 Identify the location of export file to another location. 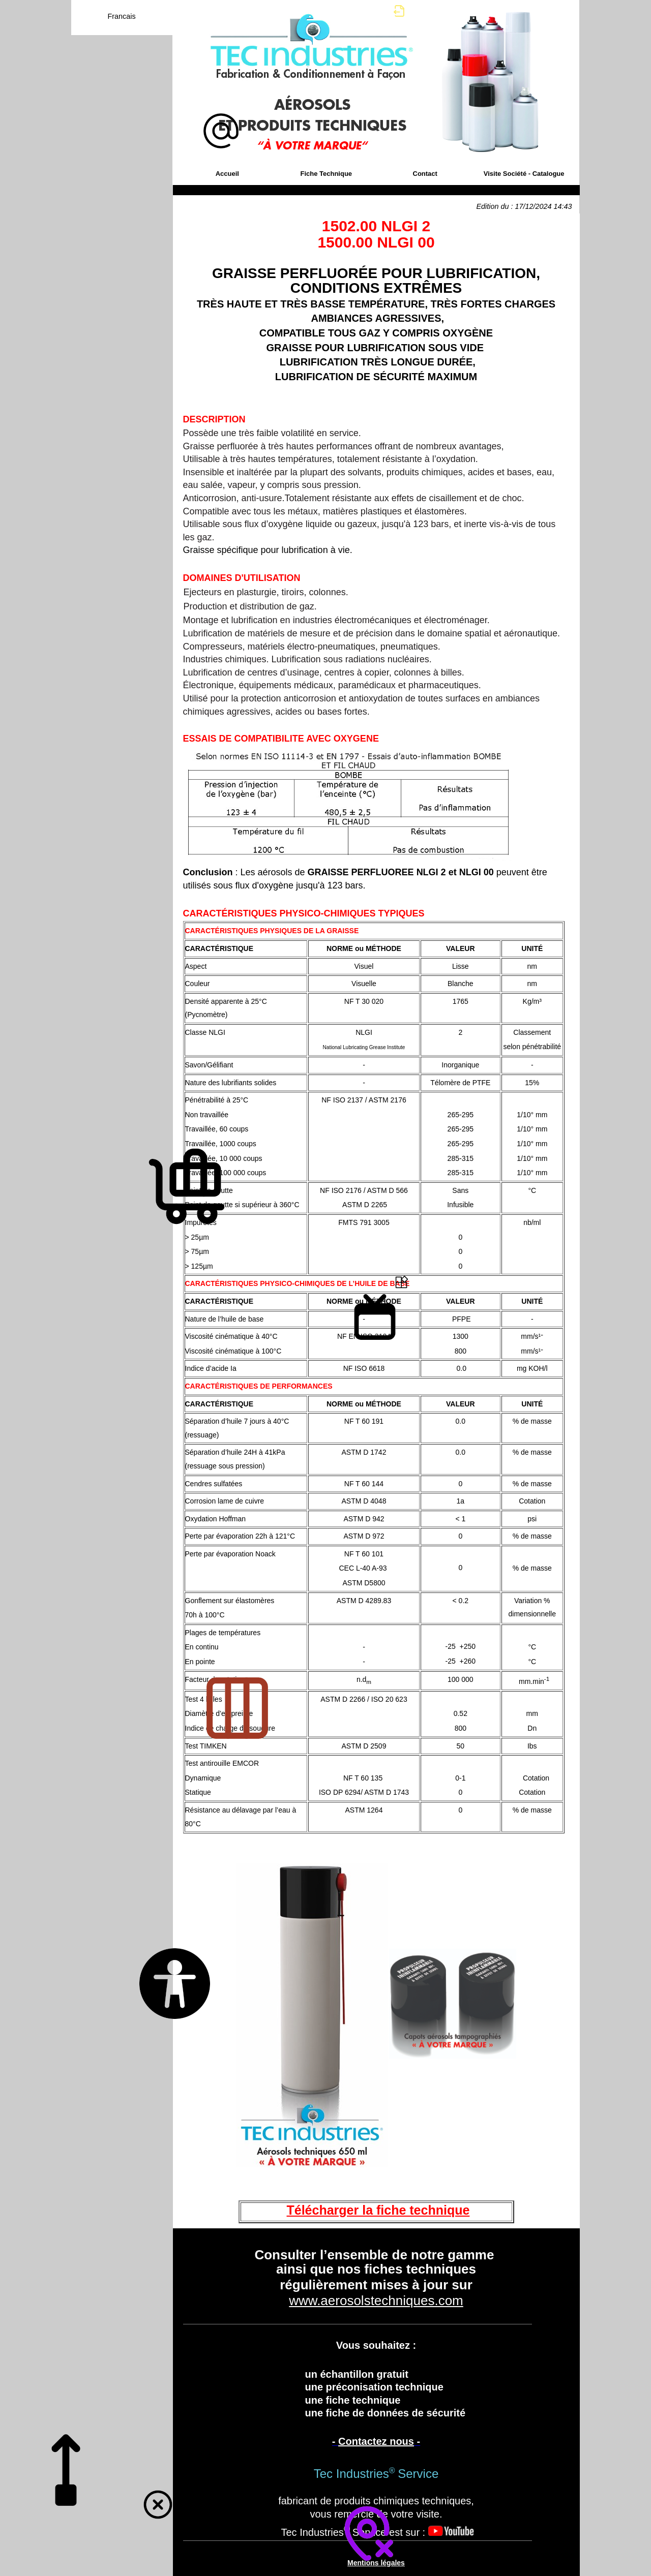
(399, 11).